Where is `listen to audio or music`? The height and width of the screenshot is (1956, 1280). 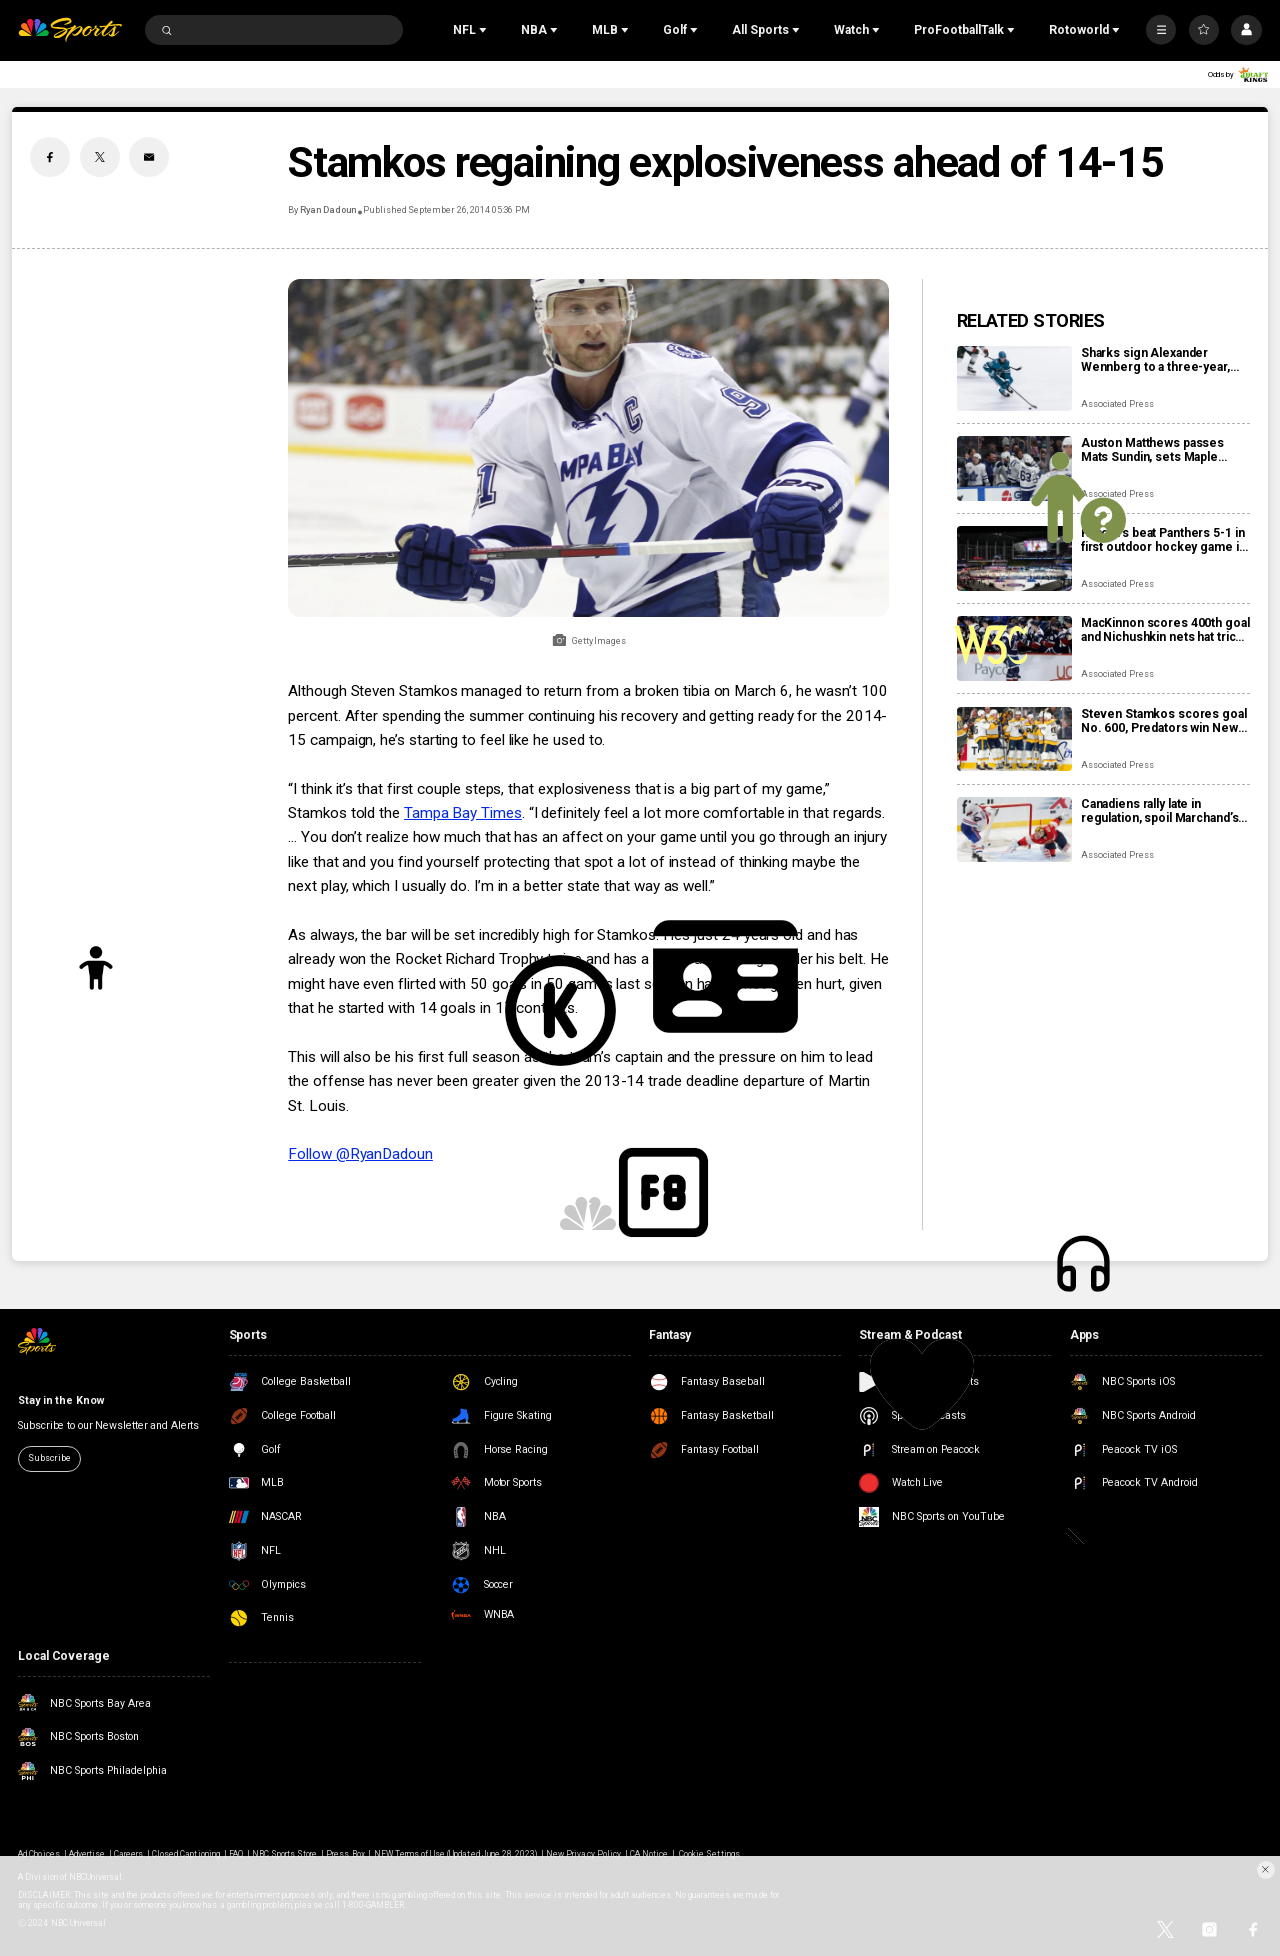 listen to audio or music is located at coordinates (1083, 1265).